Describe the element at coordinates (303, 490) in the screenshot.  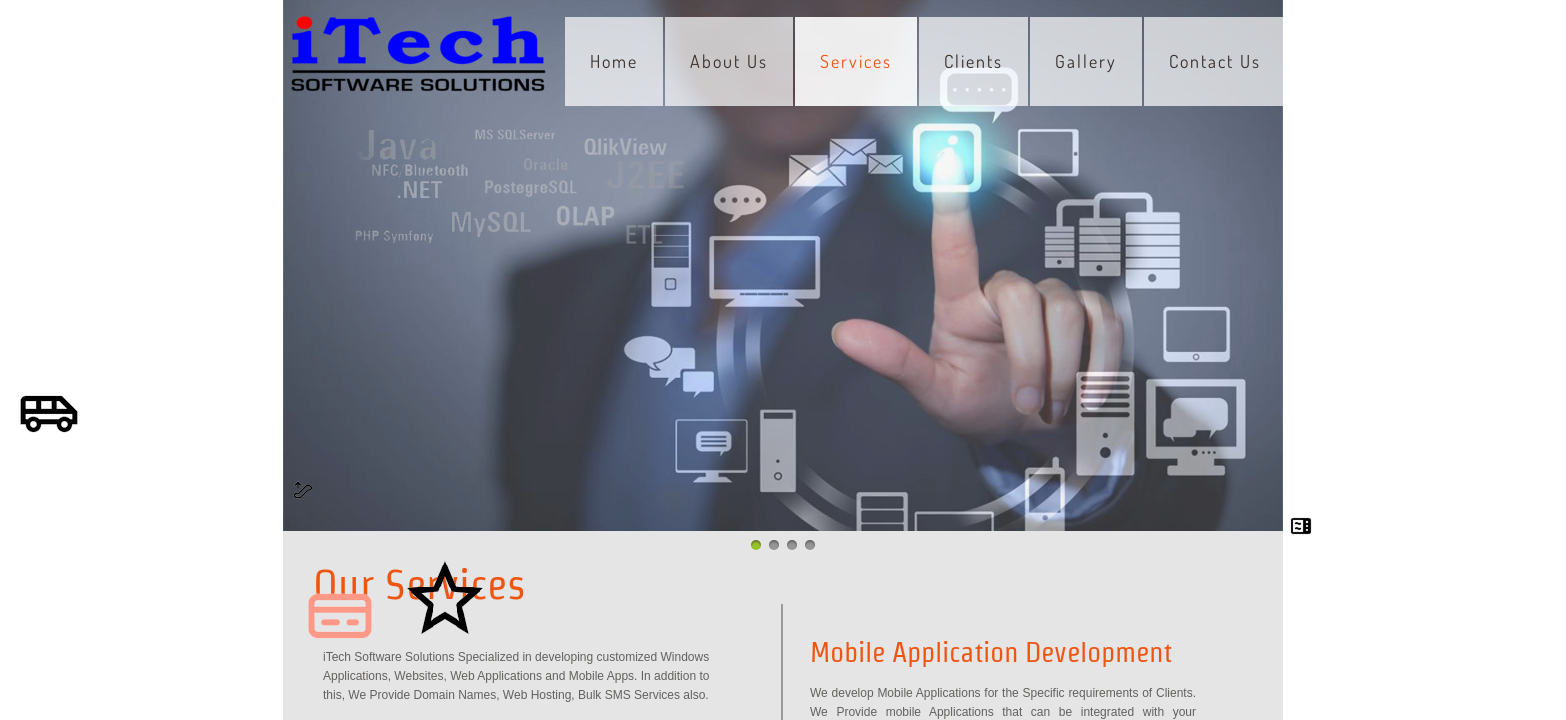
I see `escalator going up` at that location.